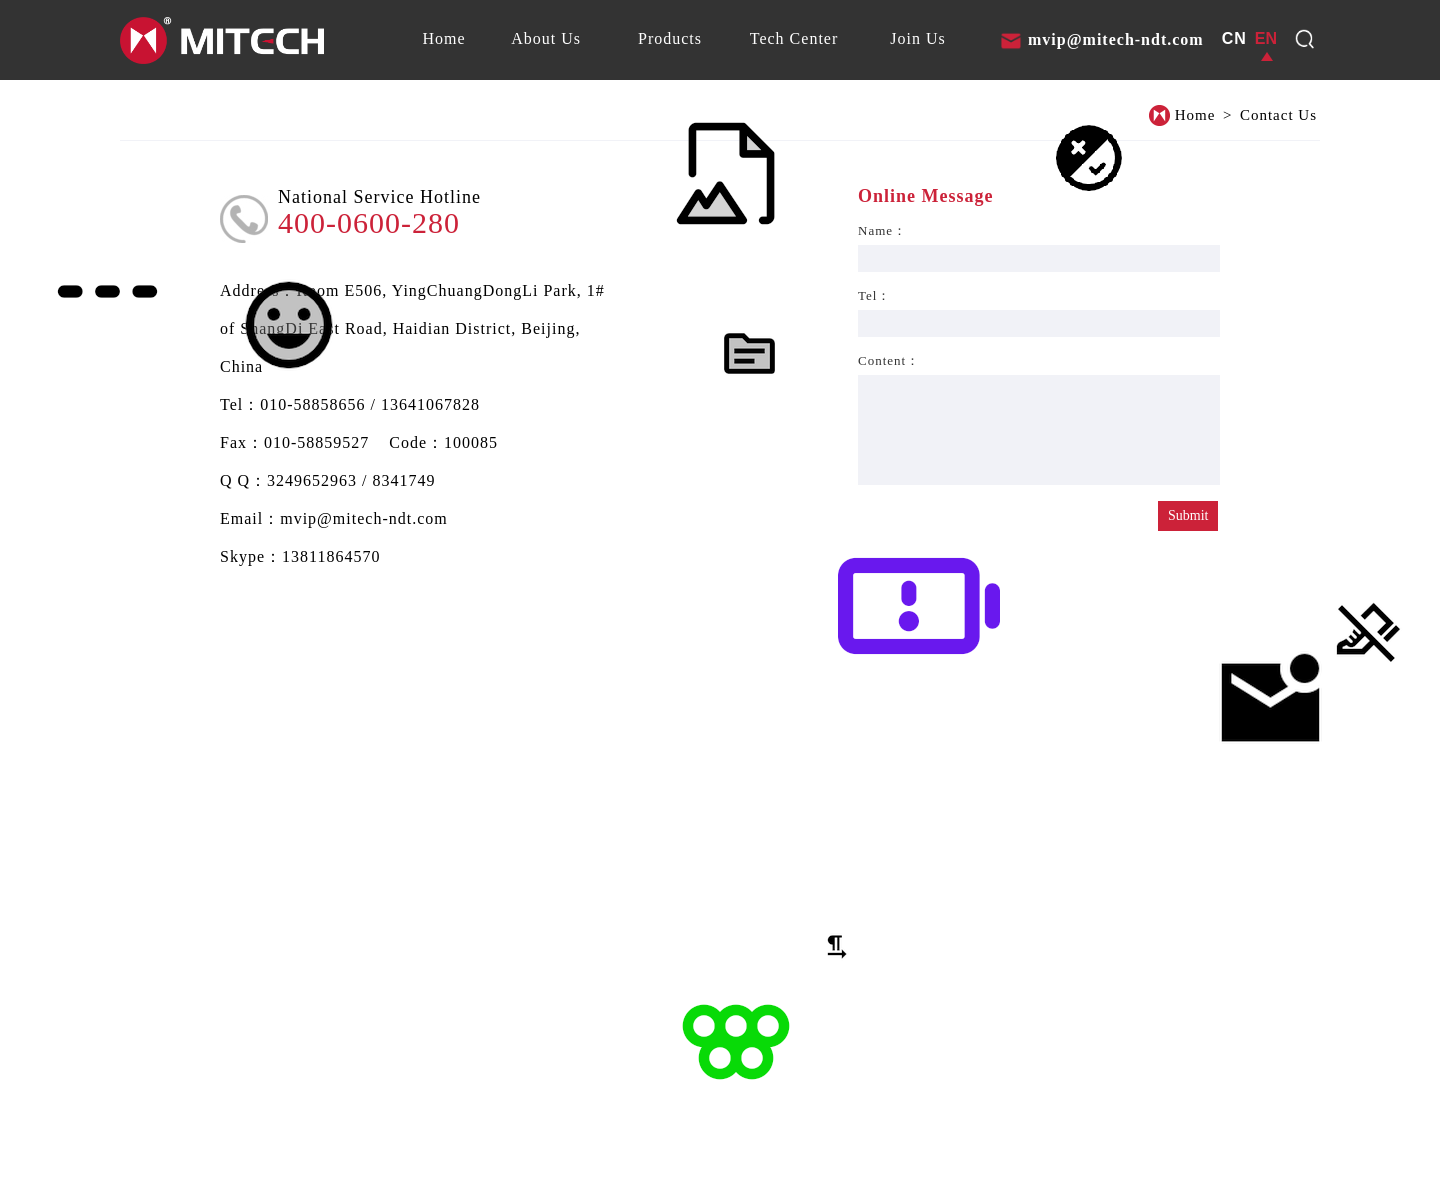  Describe the element at coordinates (736, 1042) in the screenshot. I see `view olympics-related content or events` at that location.